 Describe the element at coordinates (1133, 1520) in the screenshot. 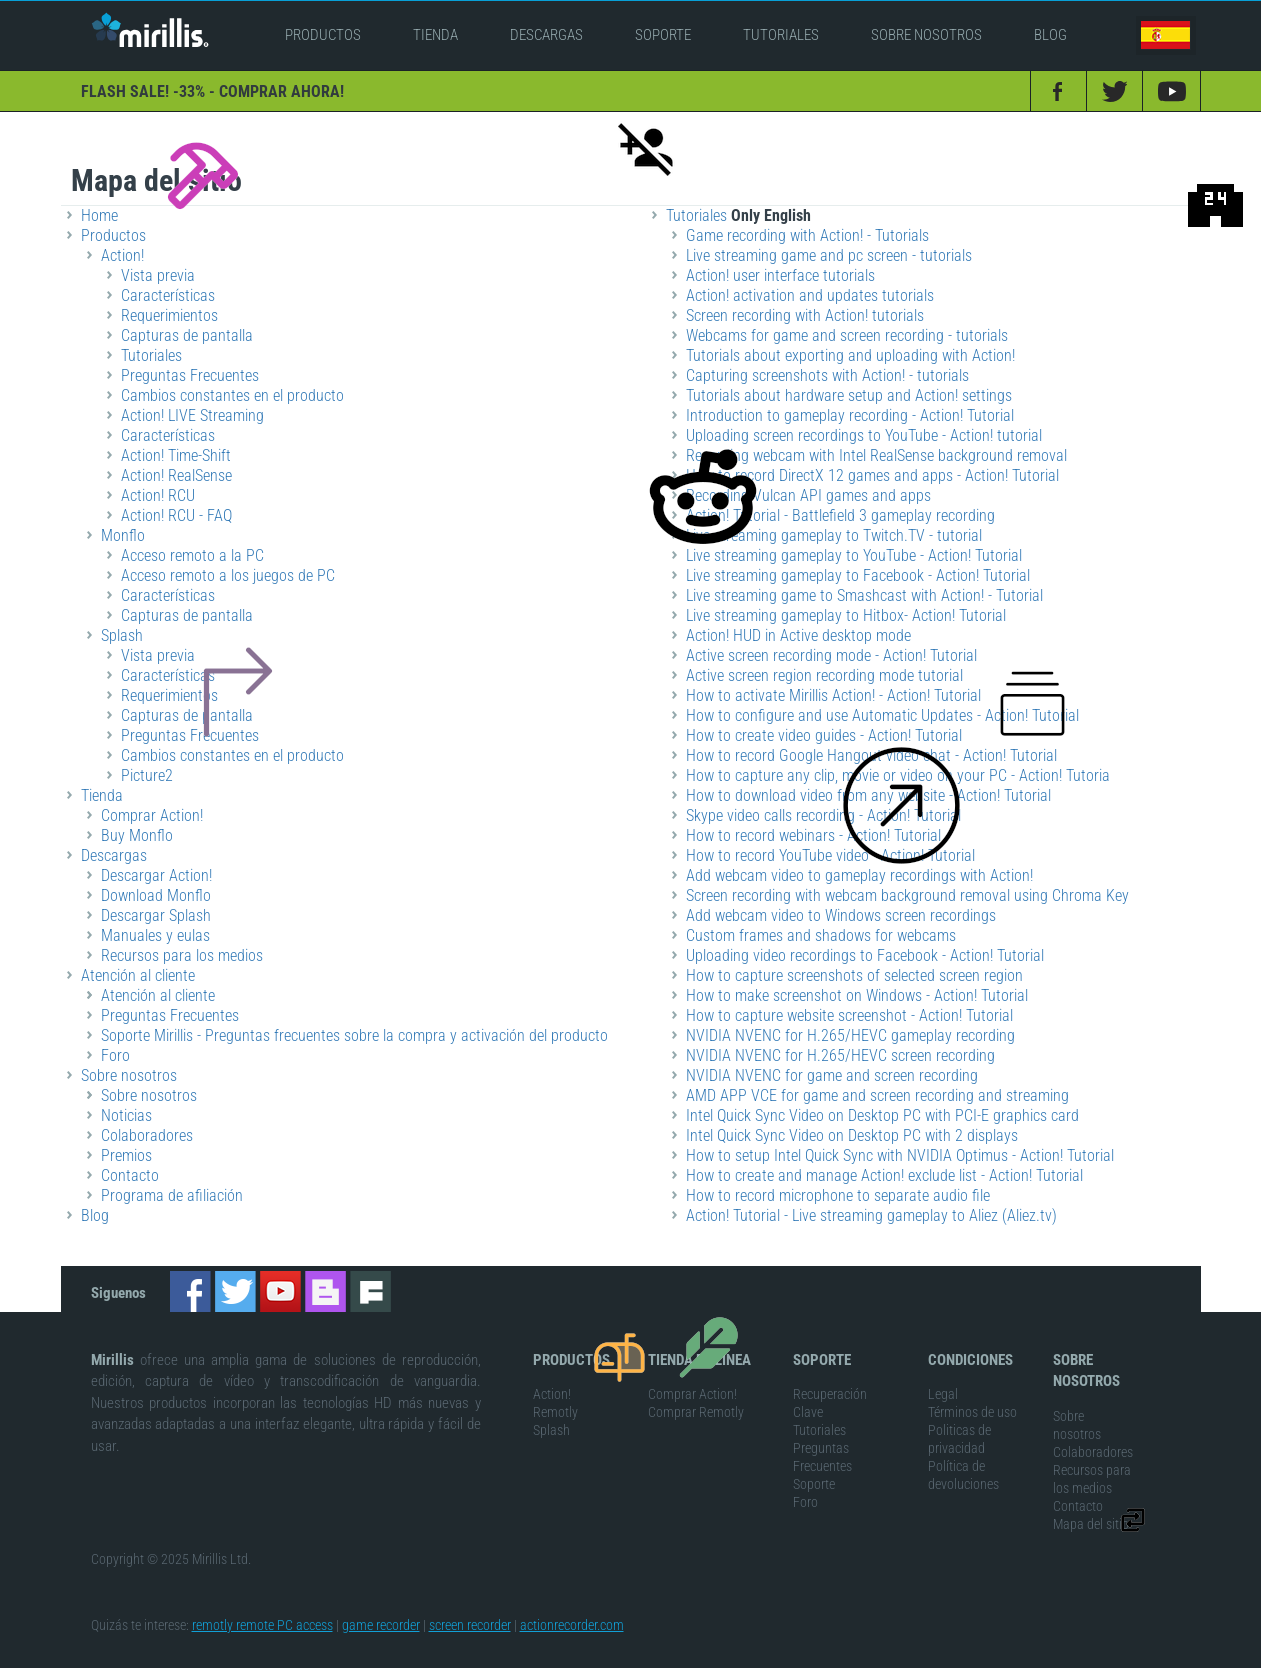

I see `swap or exchange items` at that location.